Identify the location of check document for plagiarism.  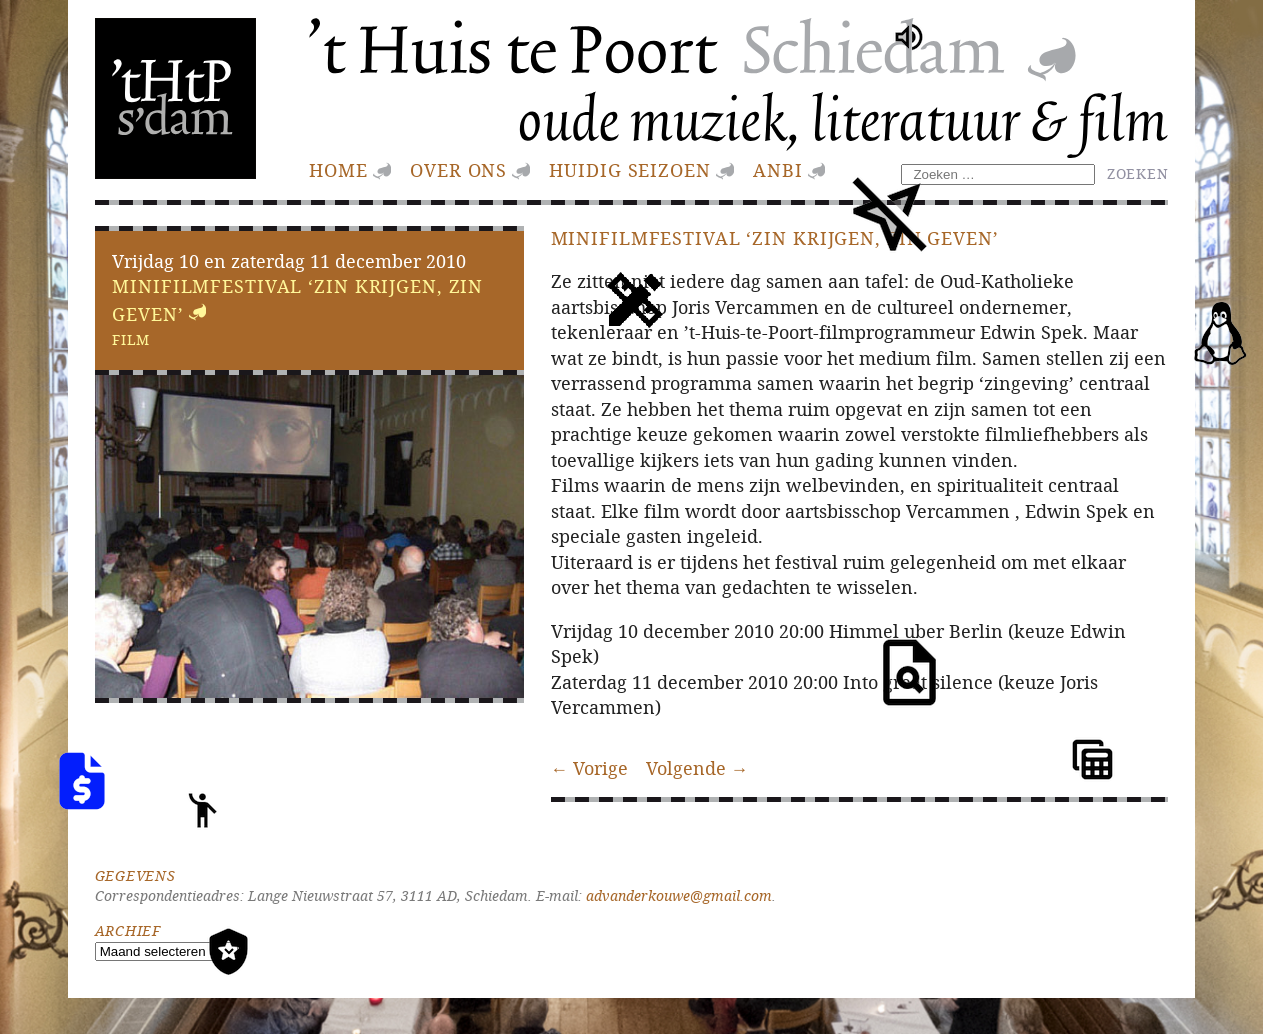
(909, 672).